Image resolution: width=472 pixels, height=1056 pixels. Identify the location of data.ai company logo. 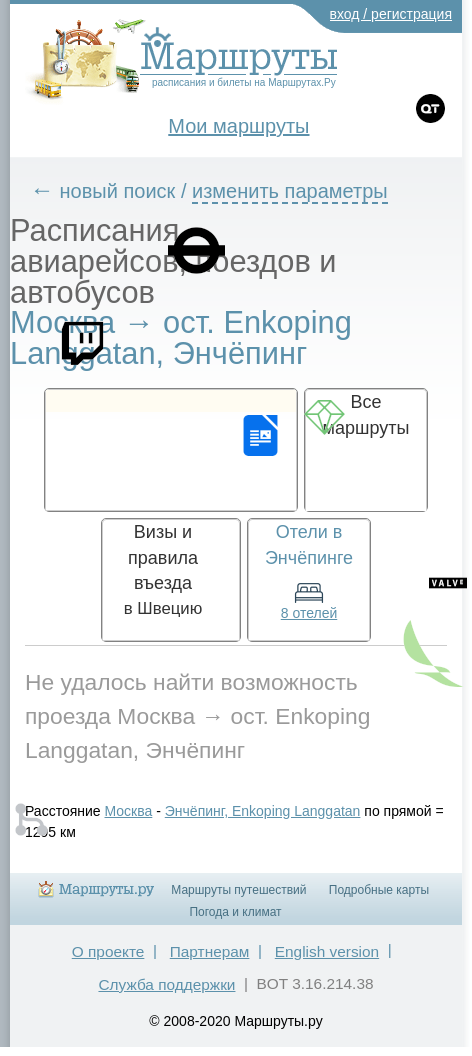
(324, 417).